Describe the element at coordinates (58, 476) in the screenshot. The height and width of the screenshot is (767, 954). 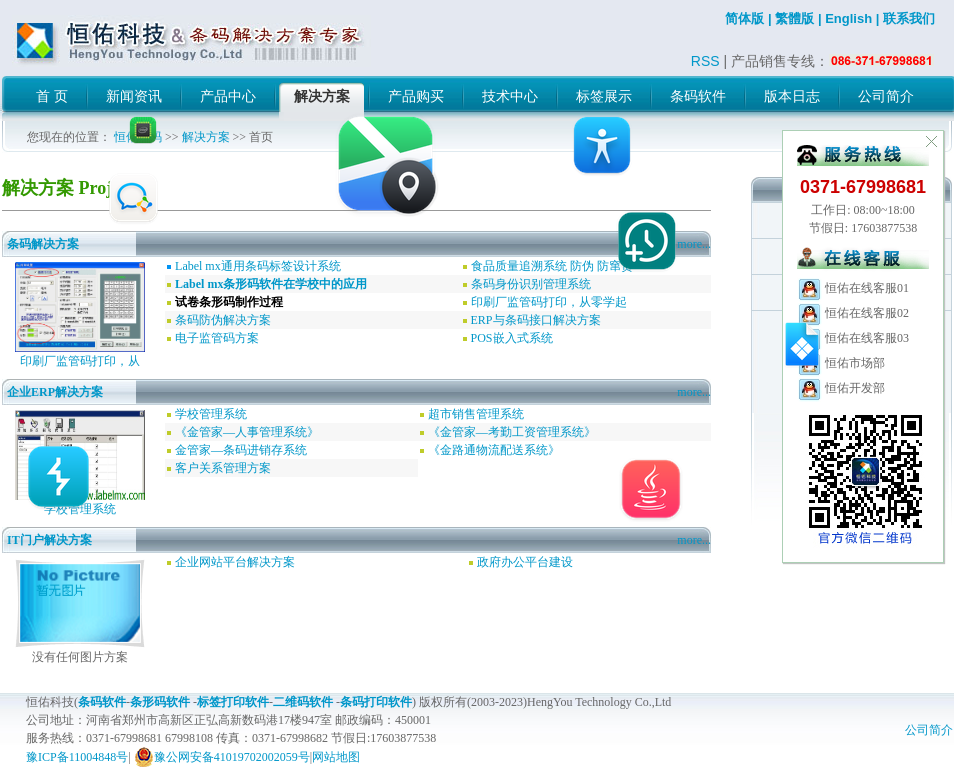
I see `open burp suite application` at that location.